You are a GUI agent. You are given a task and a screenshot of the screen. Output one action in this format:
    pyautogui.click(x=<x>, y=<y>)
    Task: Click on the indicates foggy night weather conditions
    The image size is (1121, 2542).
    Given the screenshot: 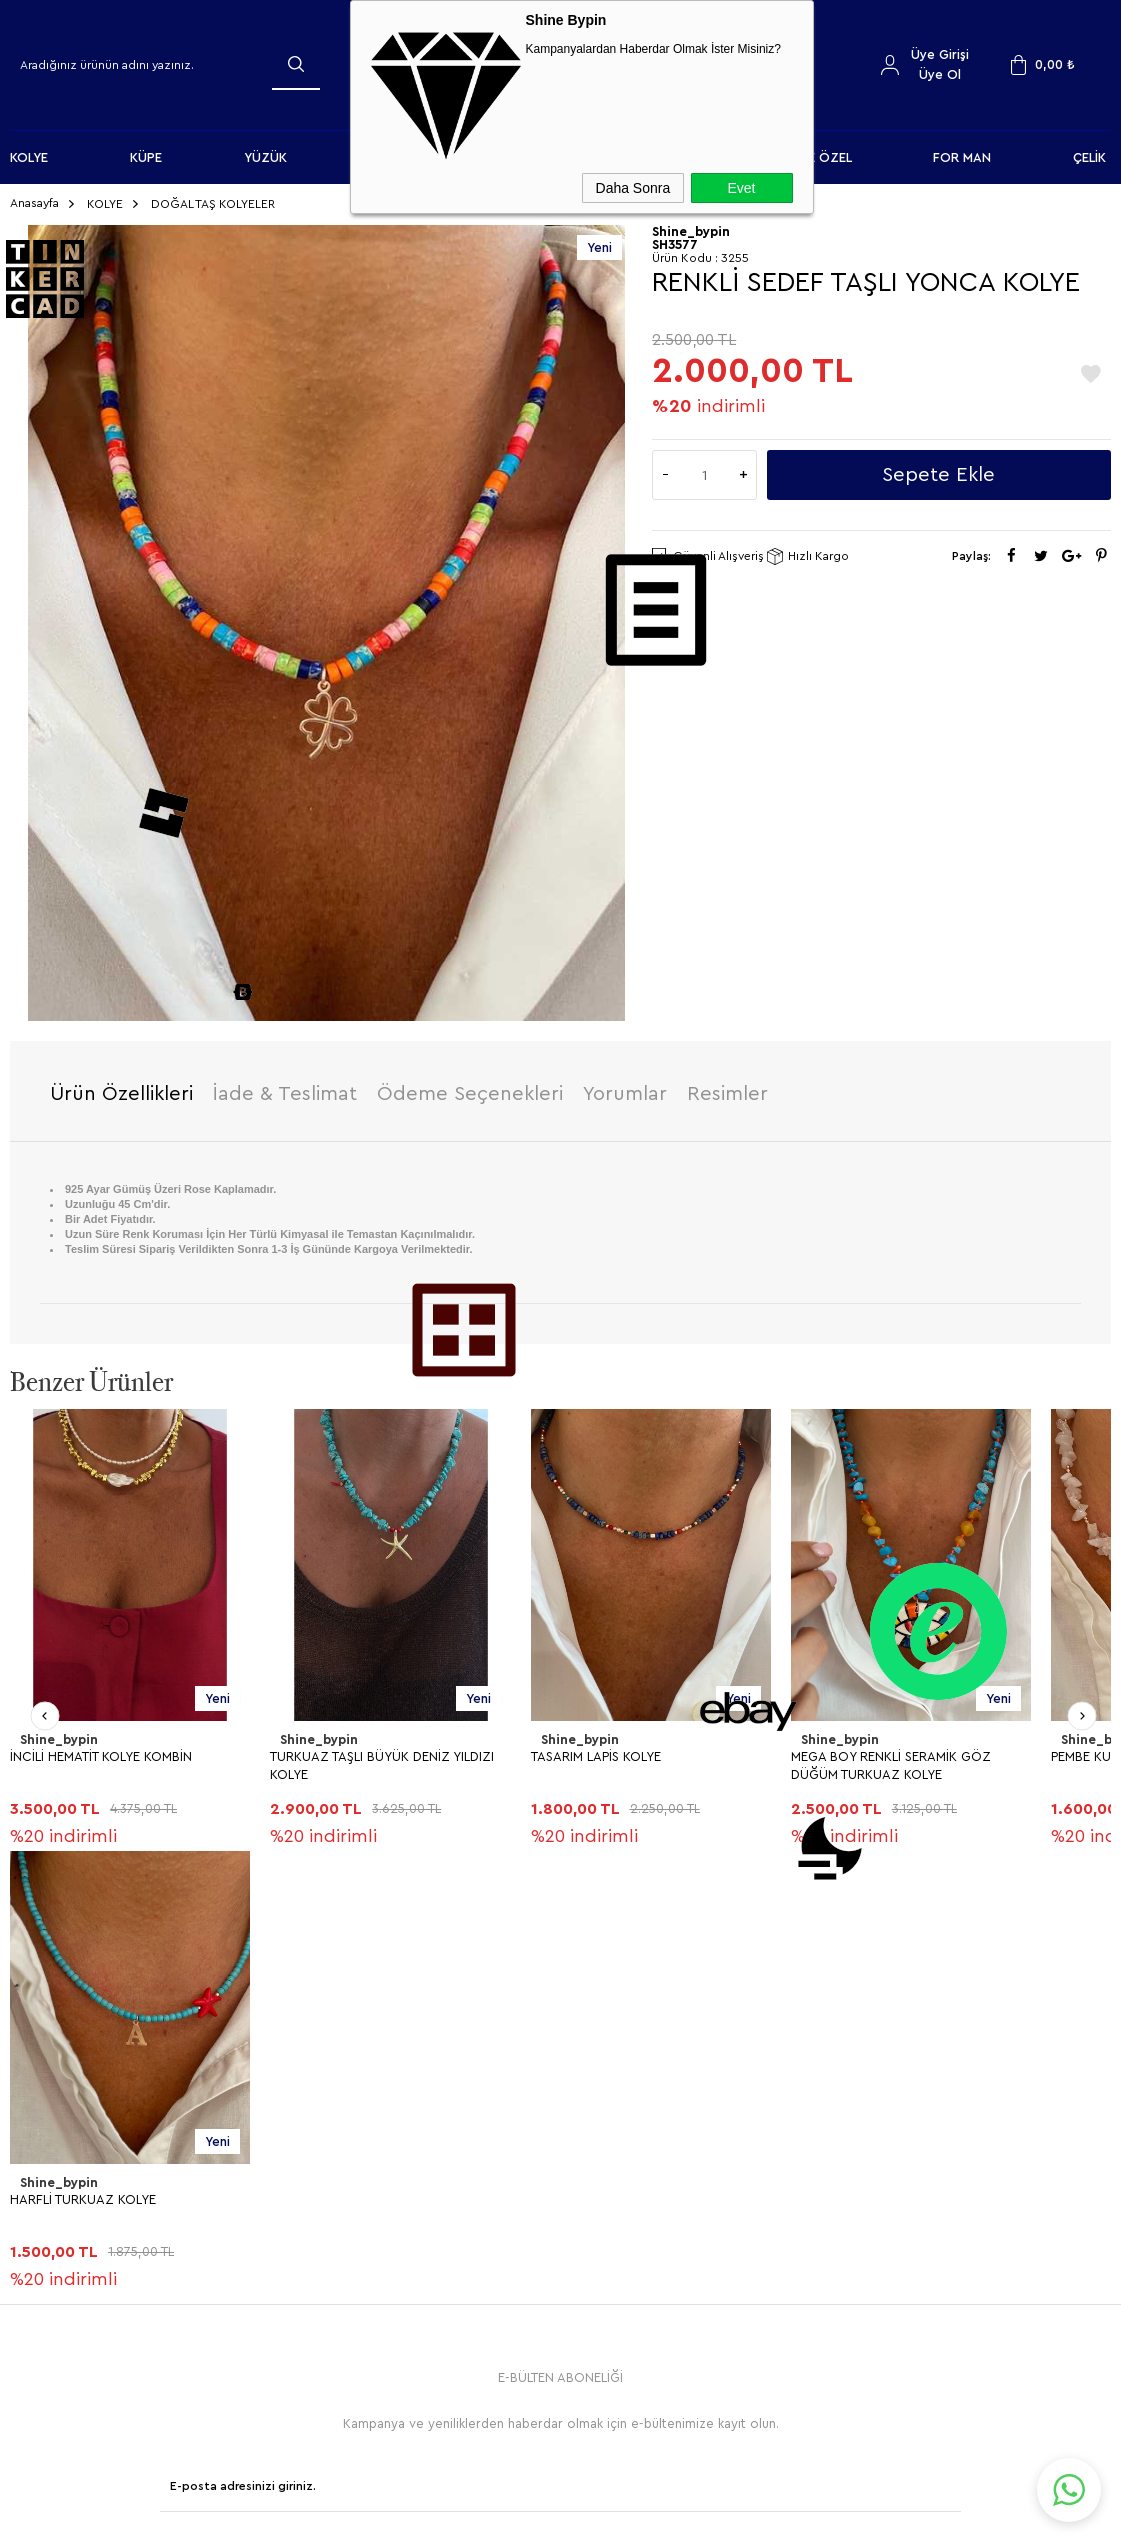 What is the action you would take?
    pyautogui.click(x=830, y=1848)
    